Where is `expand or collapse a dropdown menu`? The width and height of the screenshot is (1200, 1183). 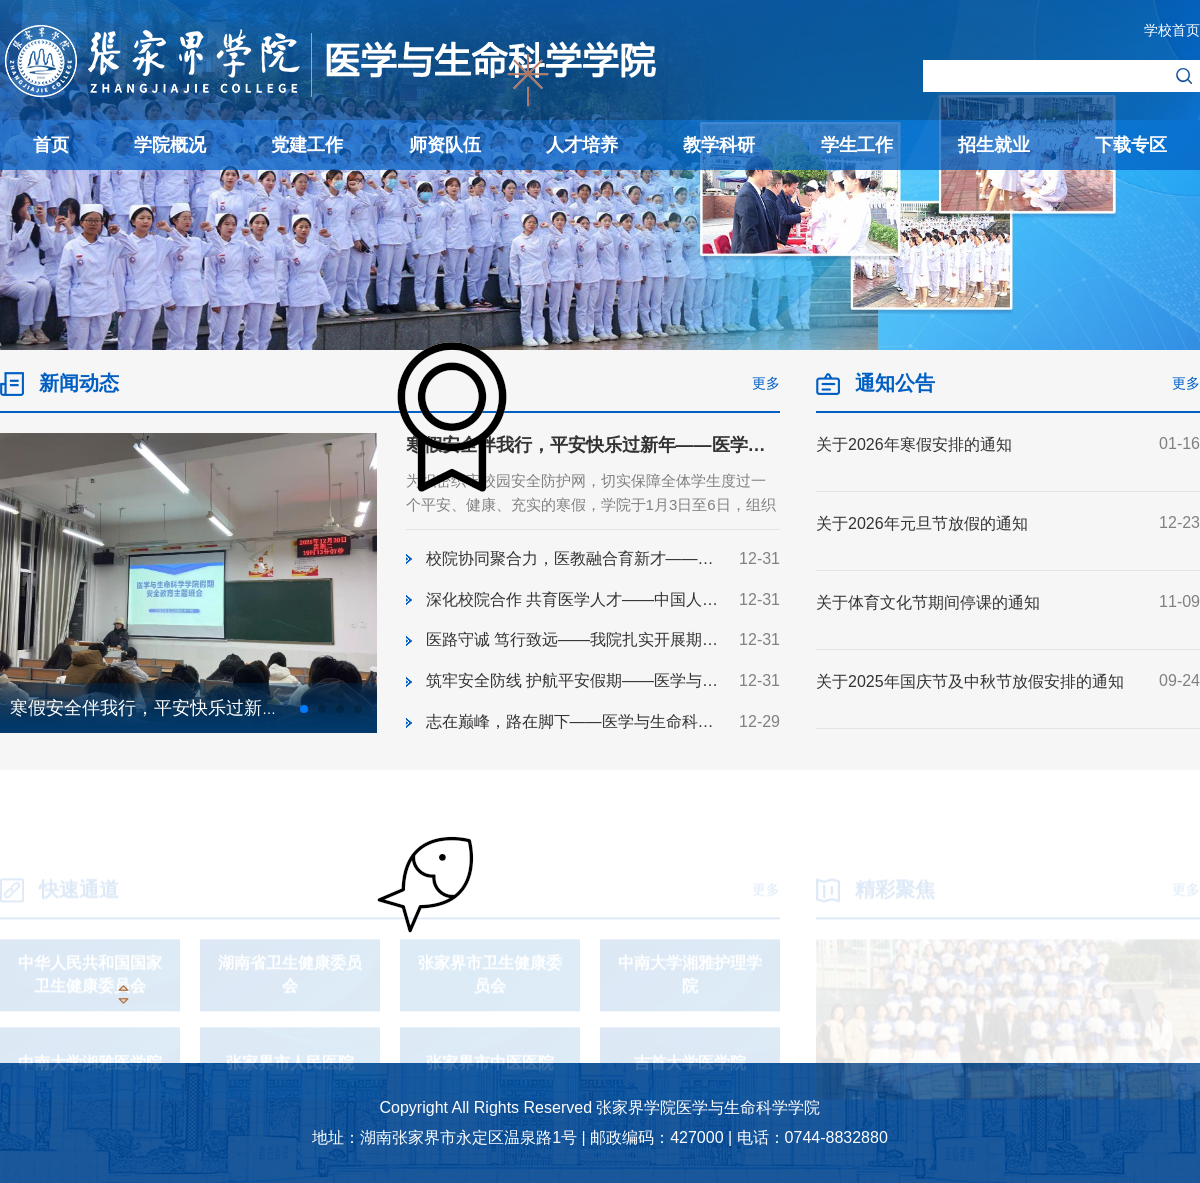 expand or collapse a dropdown menu is located at coordinates (123, 994).